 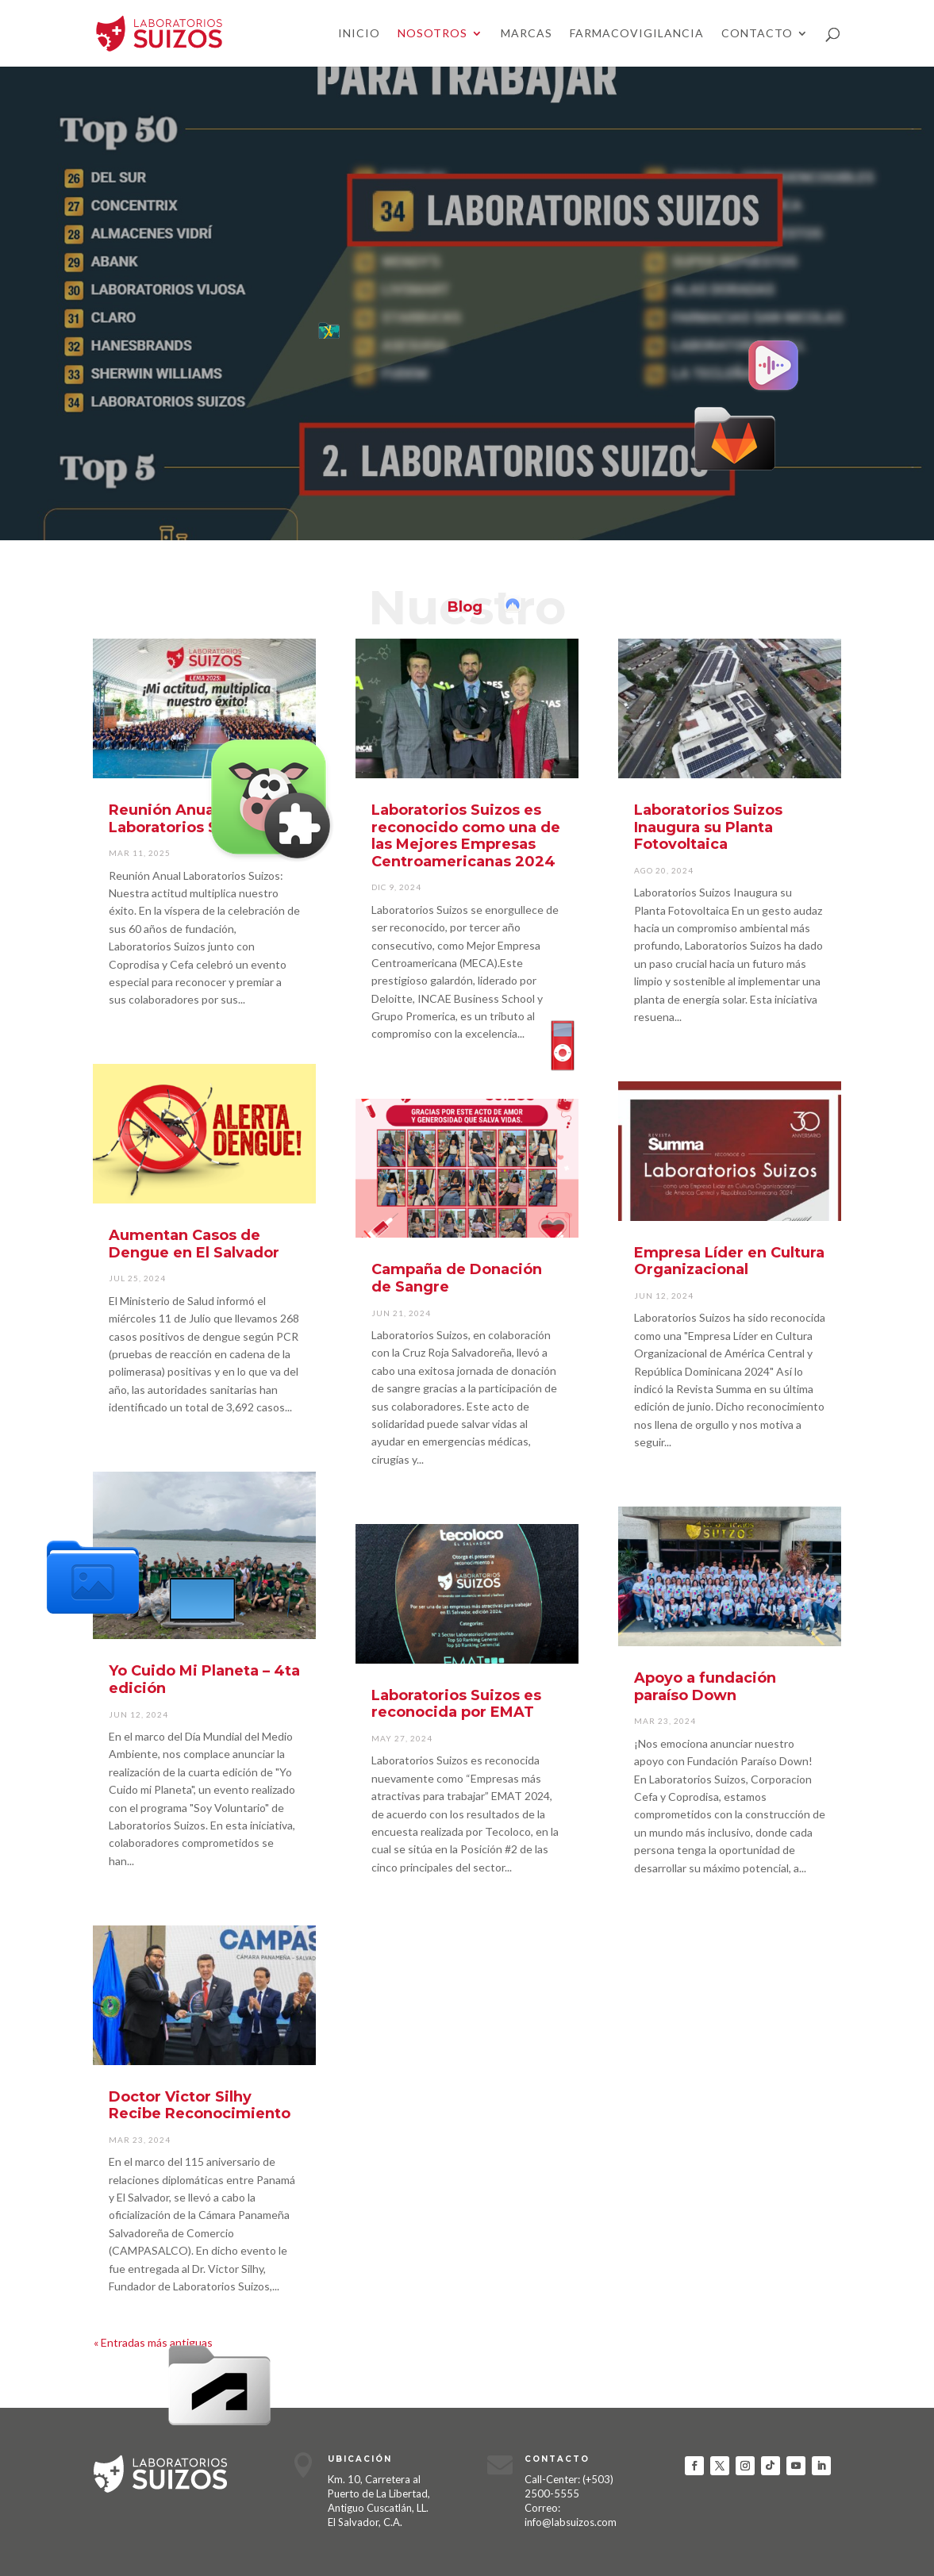 I want to click on select macbook pro as your device type, so click(x=202, y=1599).